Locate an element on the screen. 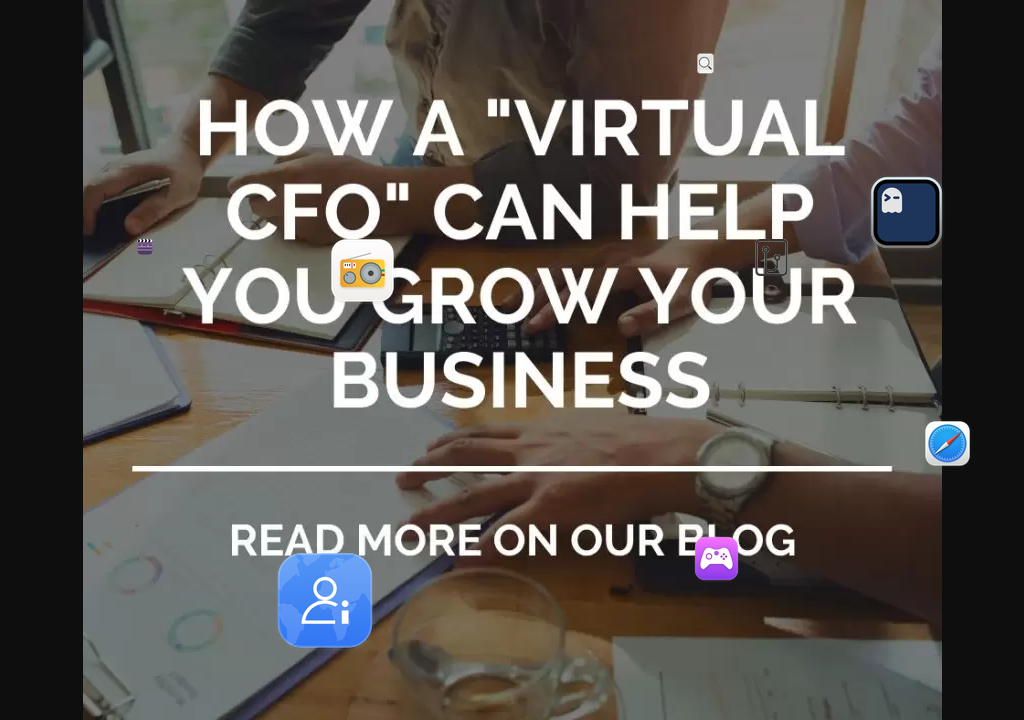 Image resolution: width=1024 pixels, height=720 pixels. open the log viewer application is located at coordinates (705, 63).